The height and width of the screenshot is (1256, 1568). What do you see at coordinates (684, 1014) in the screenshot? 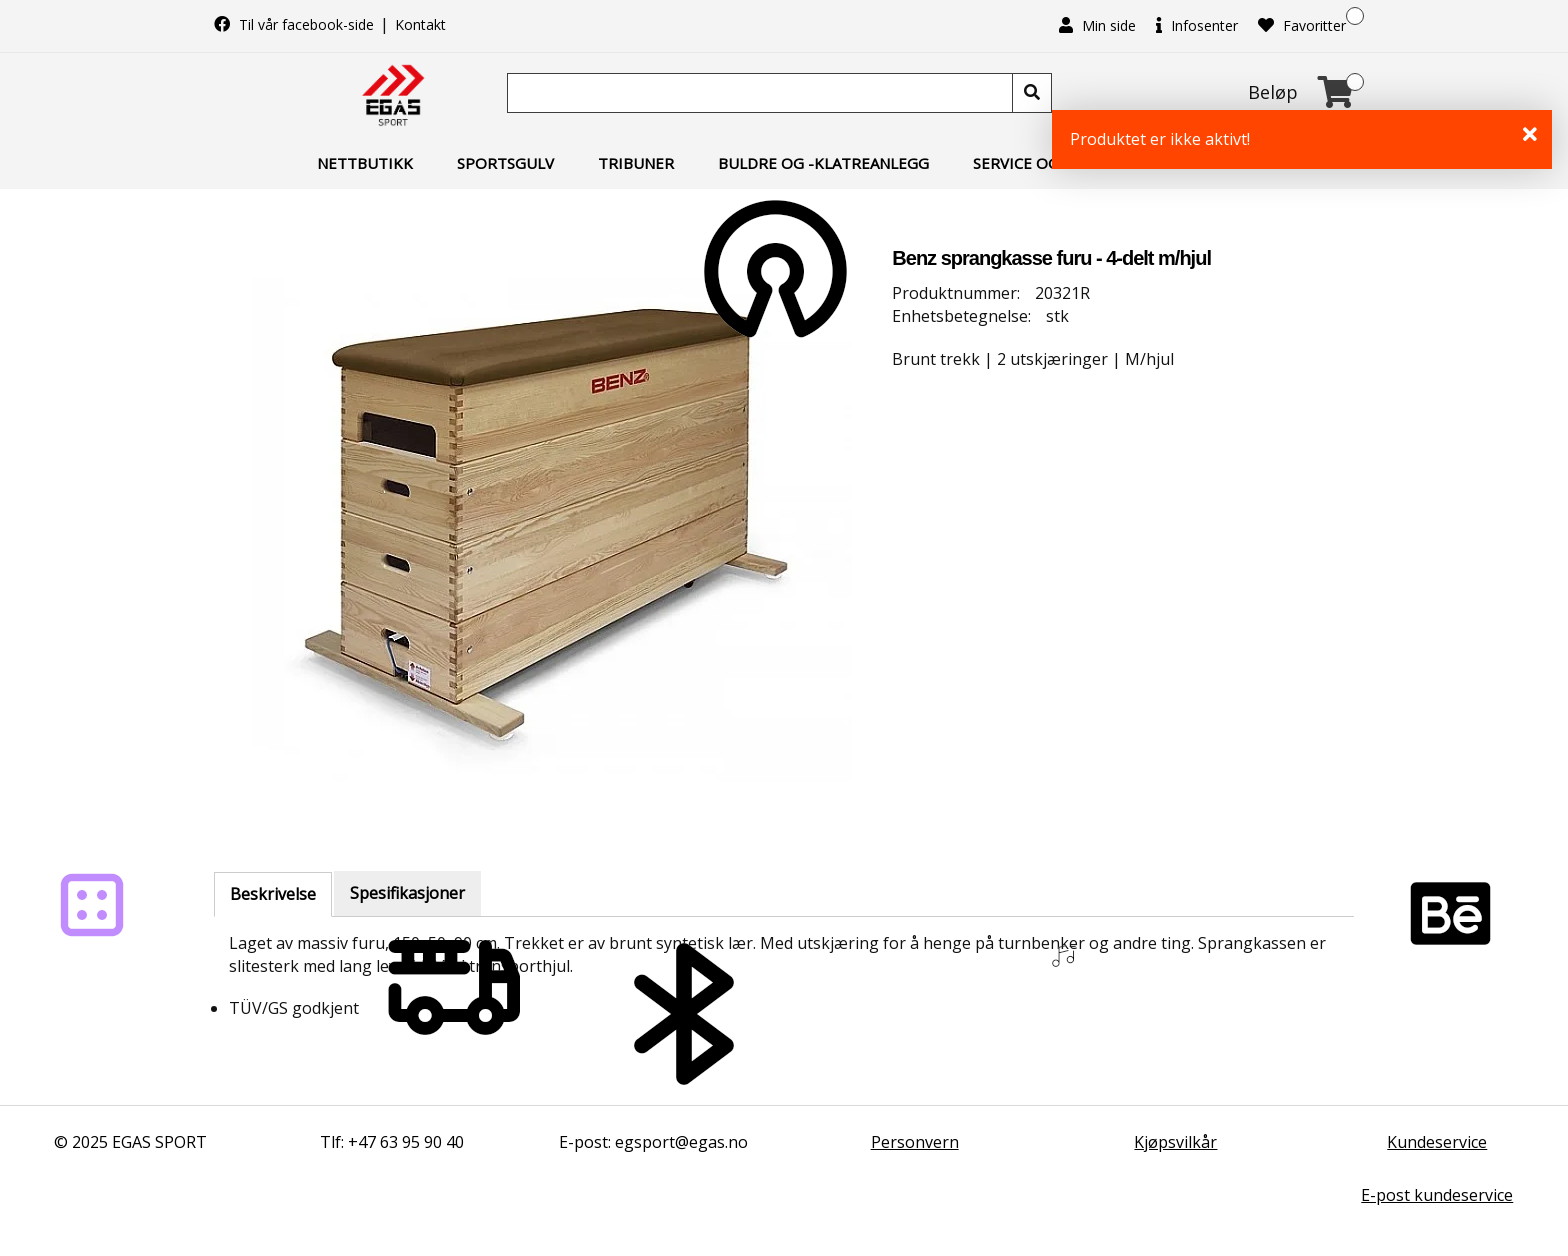
I see `toggle bluetooth connectivity on or off` at bounding box center [684, 1014].